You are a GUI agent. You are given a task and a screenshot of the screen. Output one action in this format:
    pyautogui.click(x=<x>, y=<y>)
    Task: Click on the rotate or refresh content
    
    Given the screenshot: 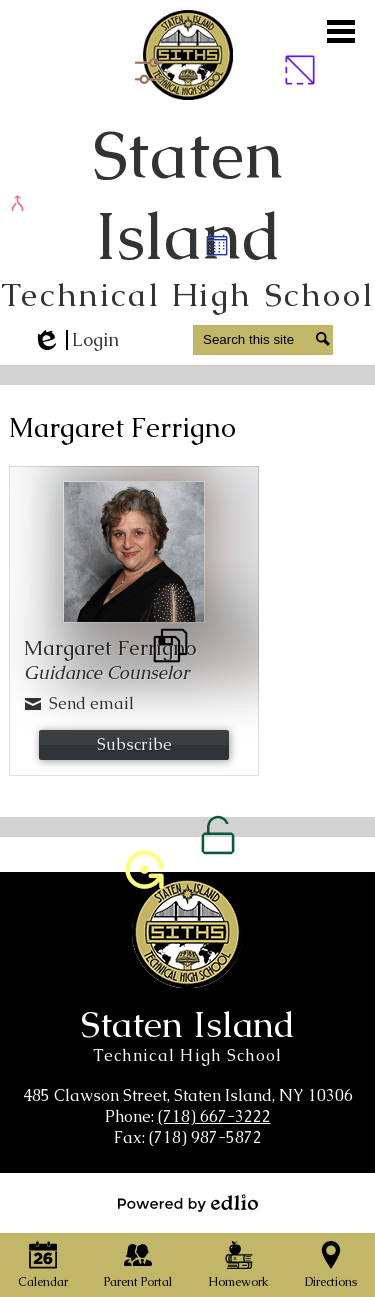 What is the action you would take?
    pyautogui.click(x=144, y=869)
    